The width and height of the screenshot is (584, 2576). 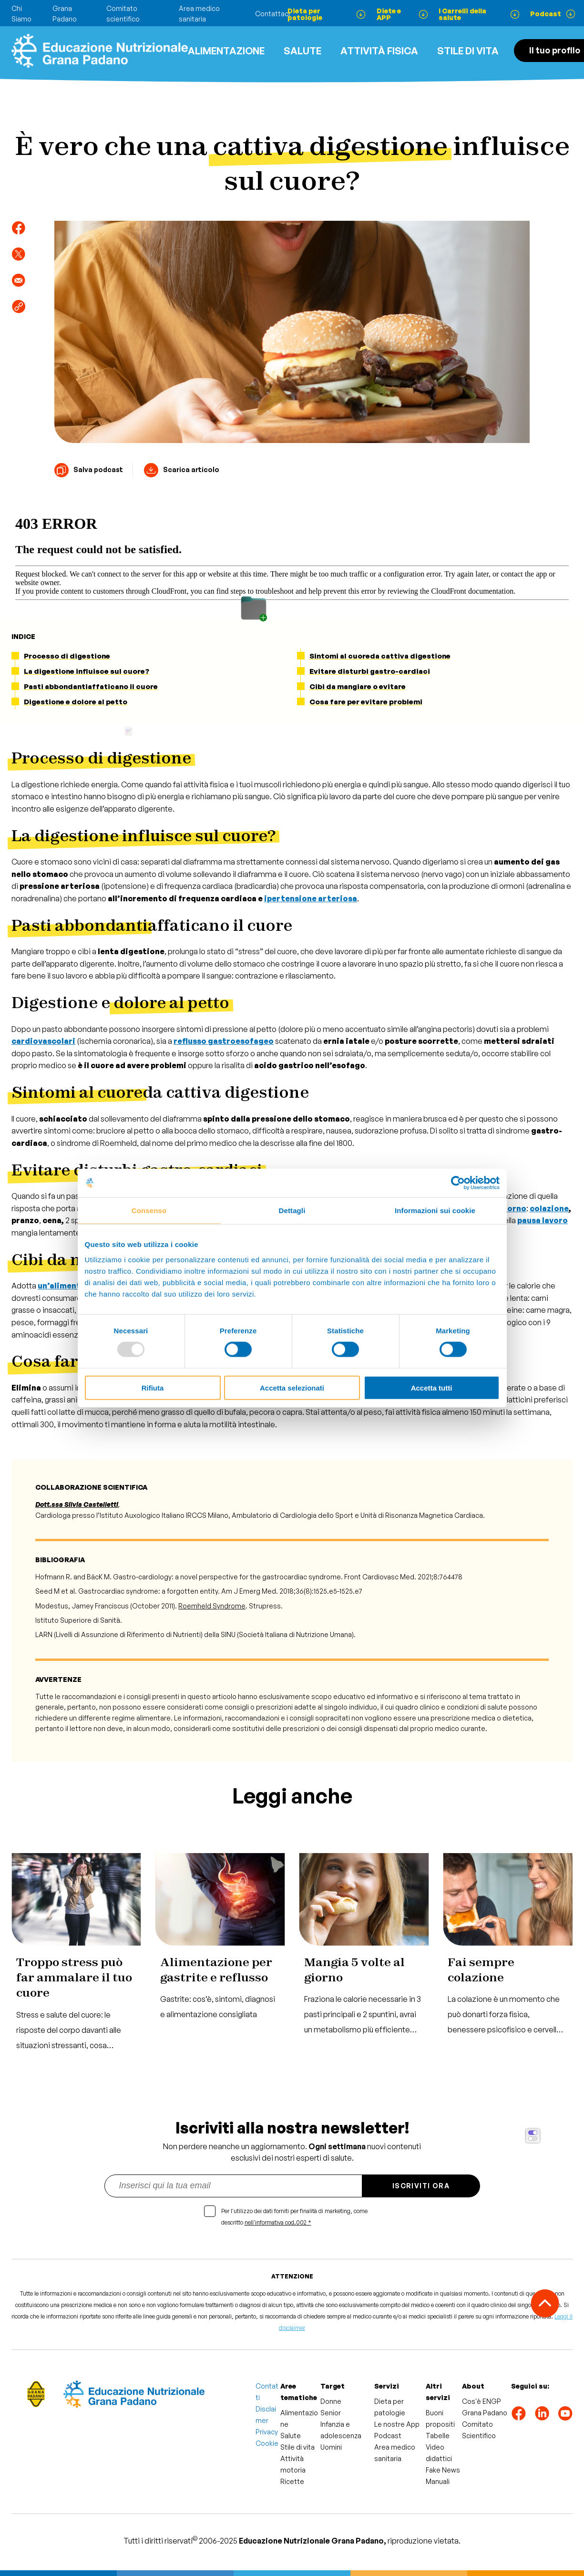 I want to click on open desktop preferences or settings, so click(x=533, y=2135).